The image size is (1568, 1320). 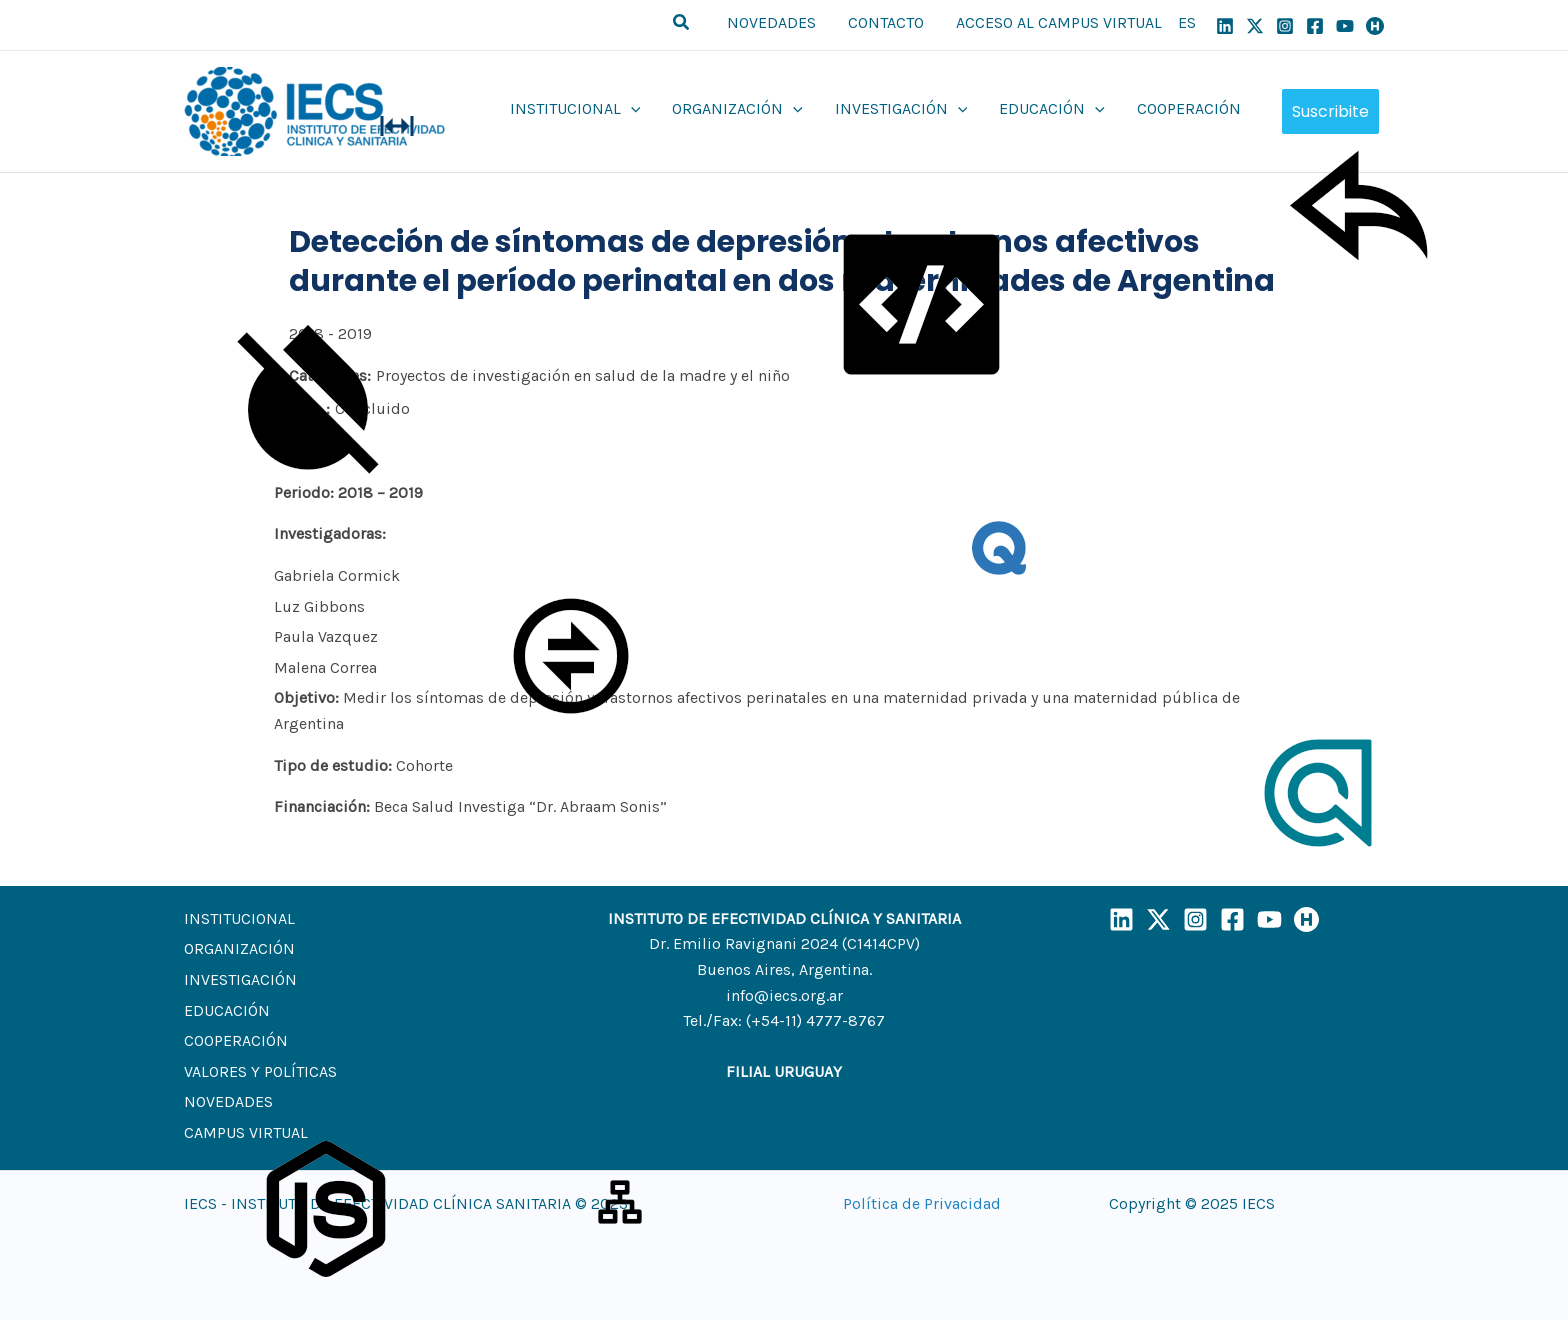 I want to click on open qase test management platform, so click(x=999, y=548).